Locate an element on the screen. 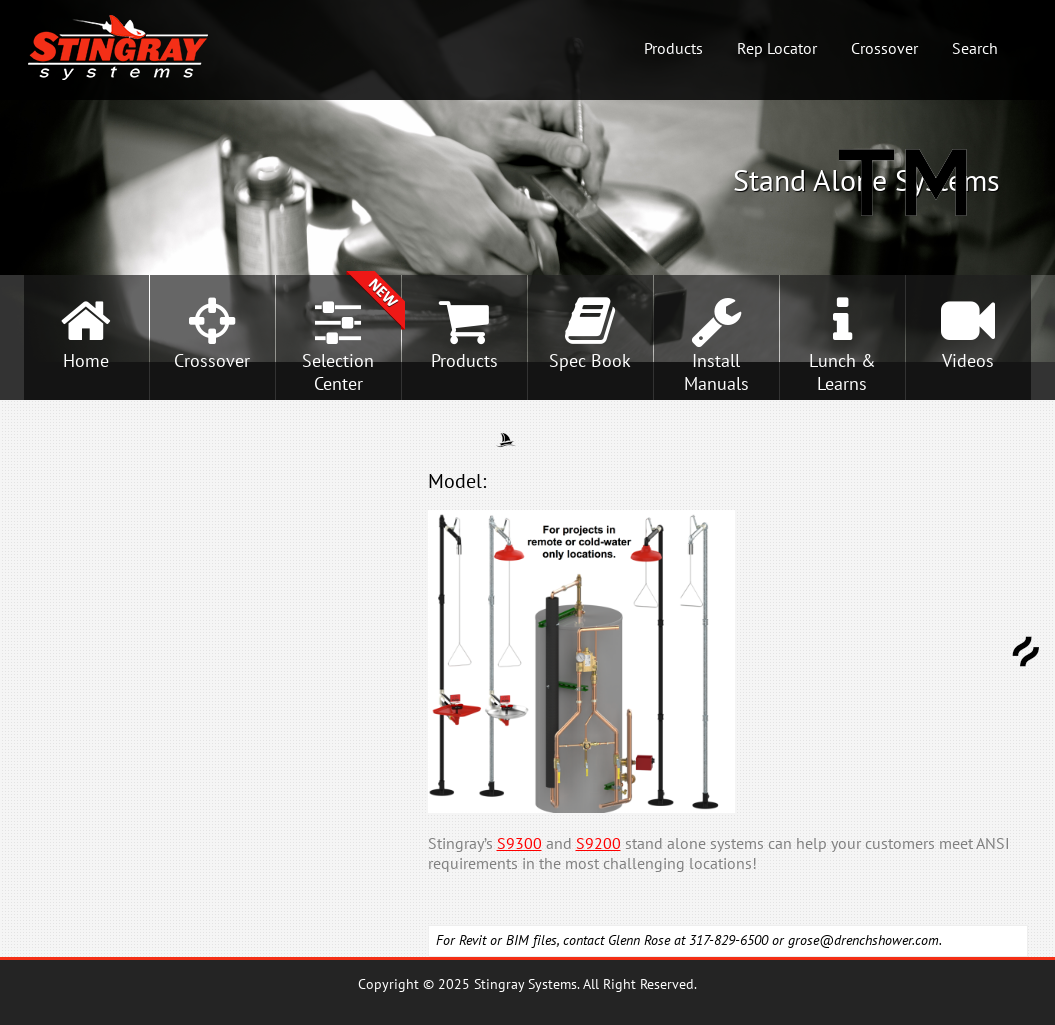 The image size is (1055, 1025). open phpMyAdmin database management tool is located at coordinates (506, 440).